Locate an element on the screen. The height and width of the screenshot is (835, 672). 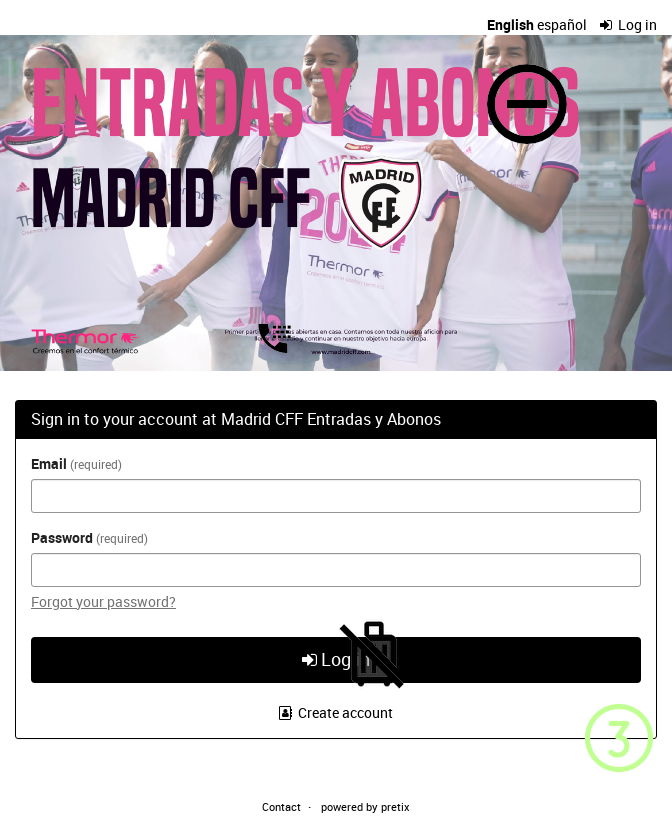
no luggage allowed in this area is located at coordinates (374, 654).